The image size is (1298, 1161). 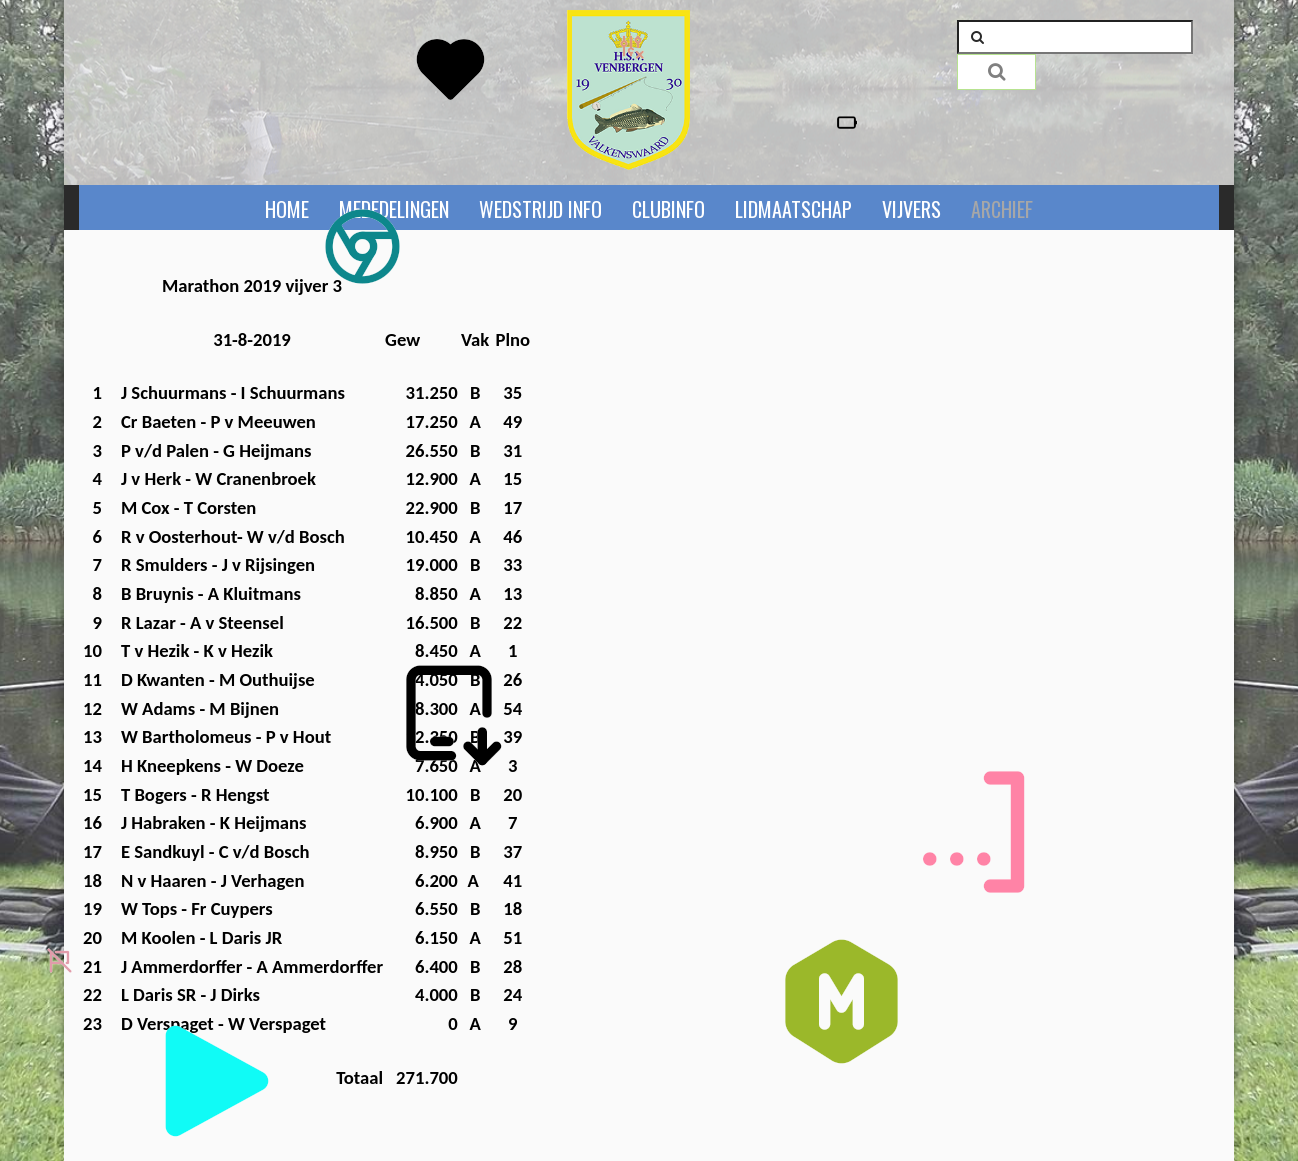 I want to click on clear all filter settings, so click(x=631, y=46).